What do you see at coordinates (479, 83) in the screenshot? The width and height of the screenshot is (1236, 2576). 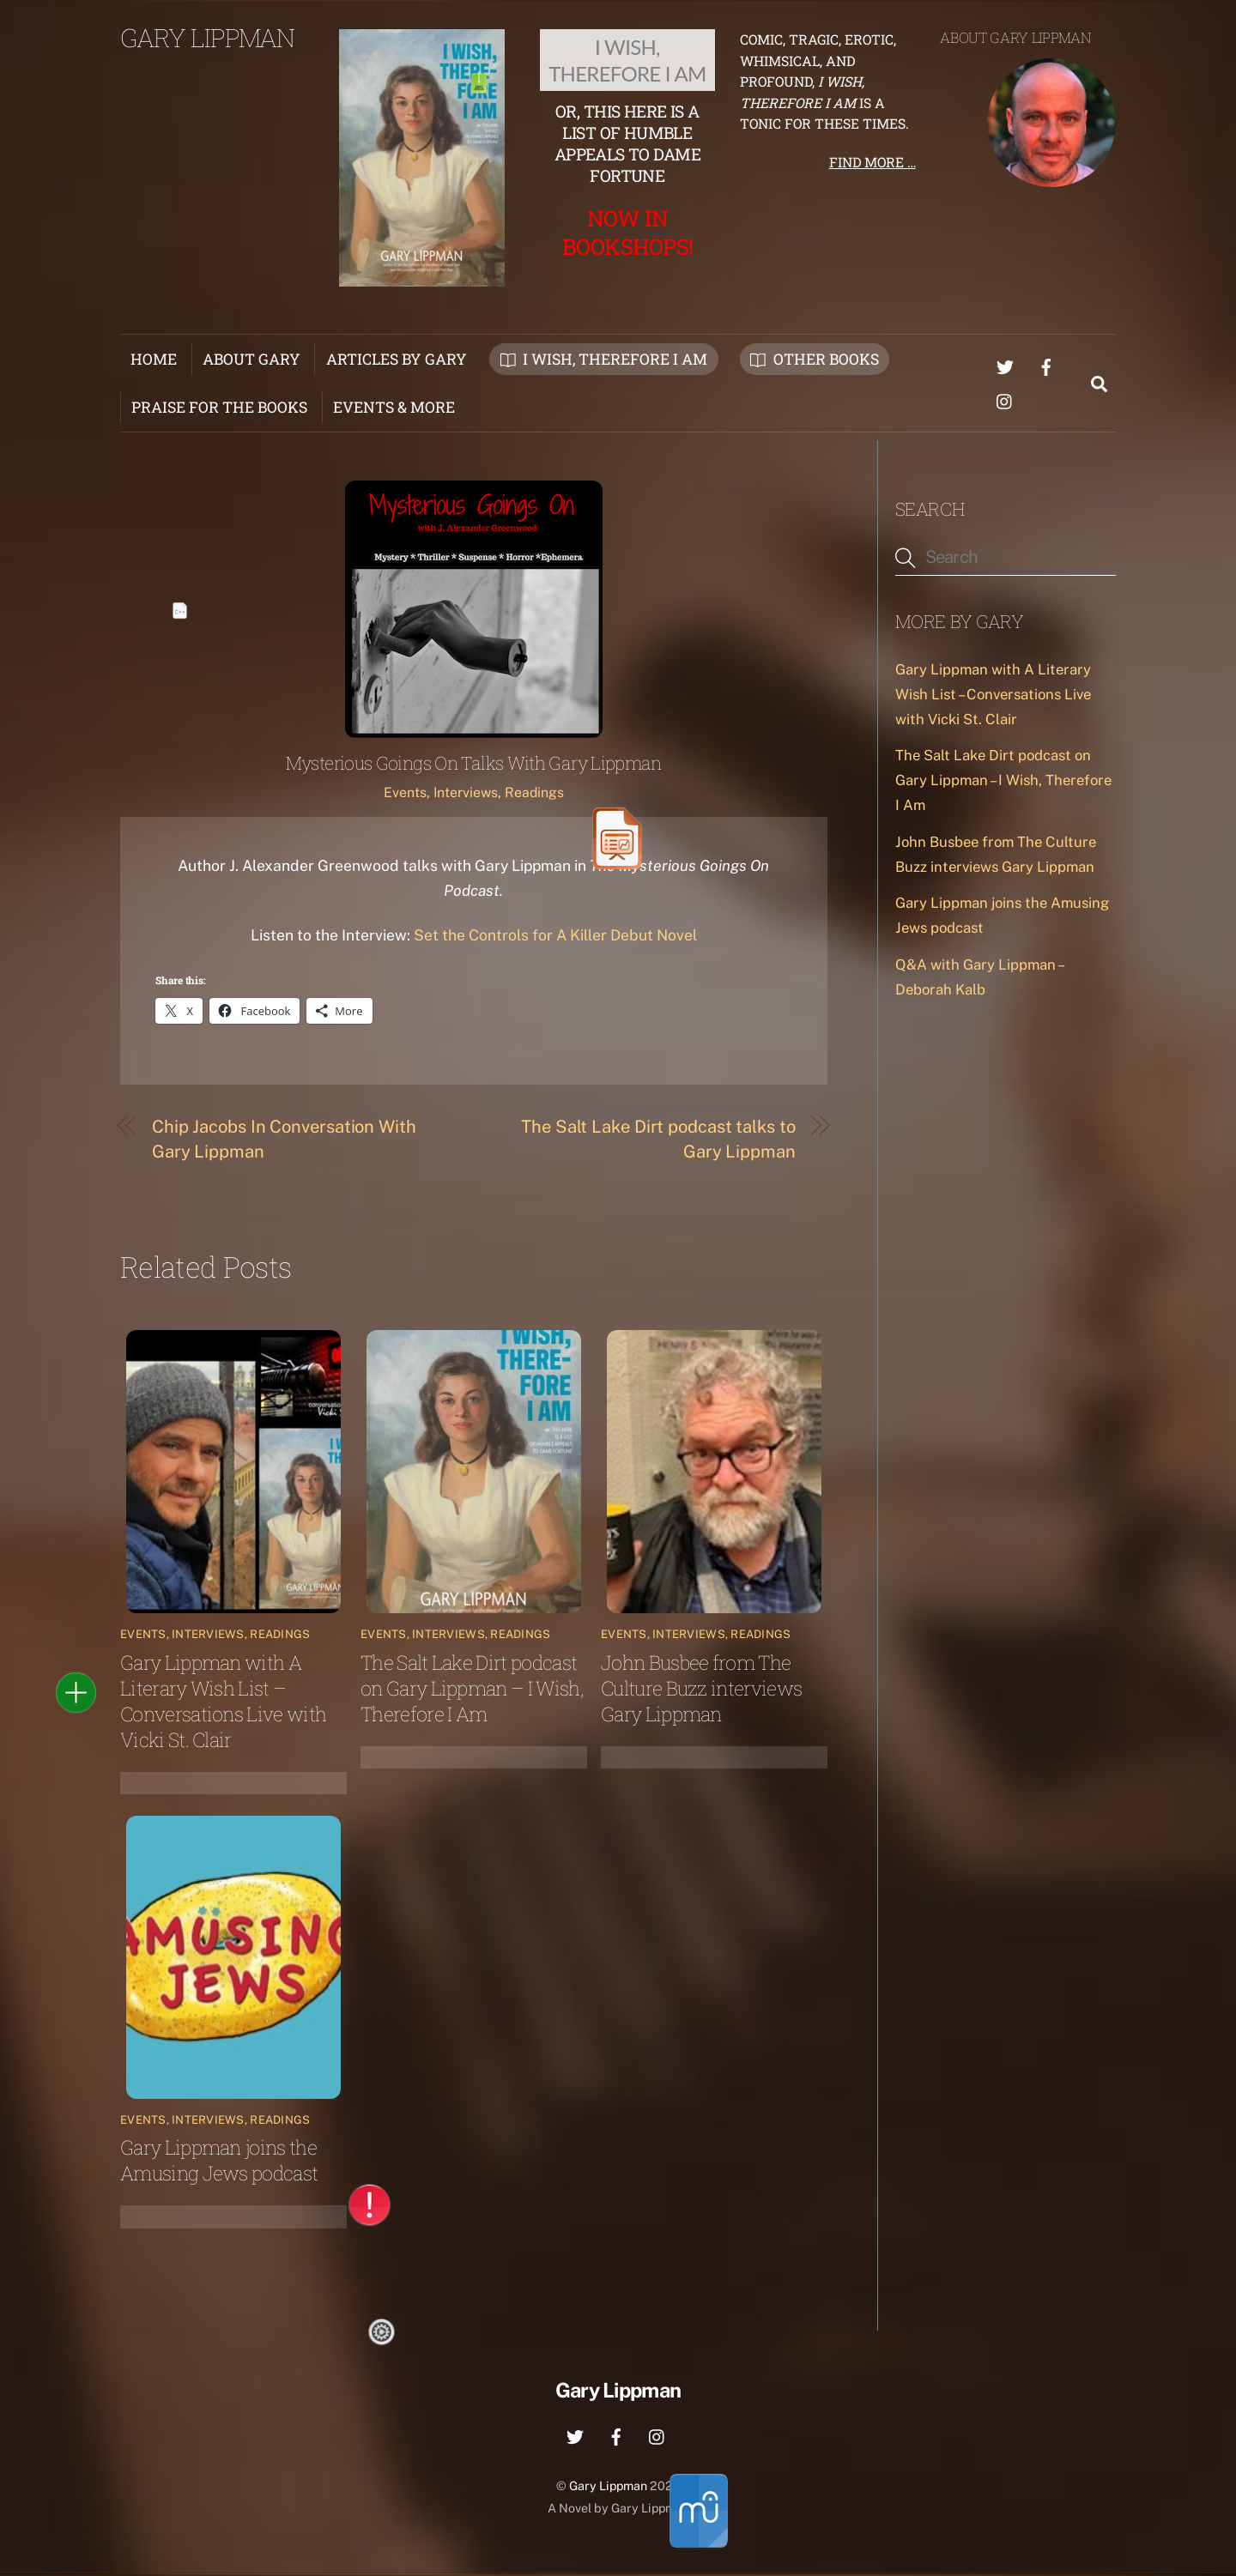 I see `an android application package file` at bounding box center [479, 83].